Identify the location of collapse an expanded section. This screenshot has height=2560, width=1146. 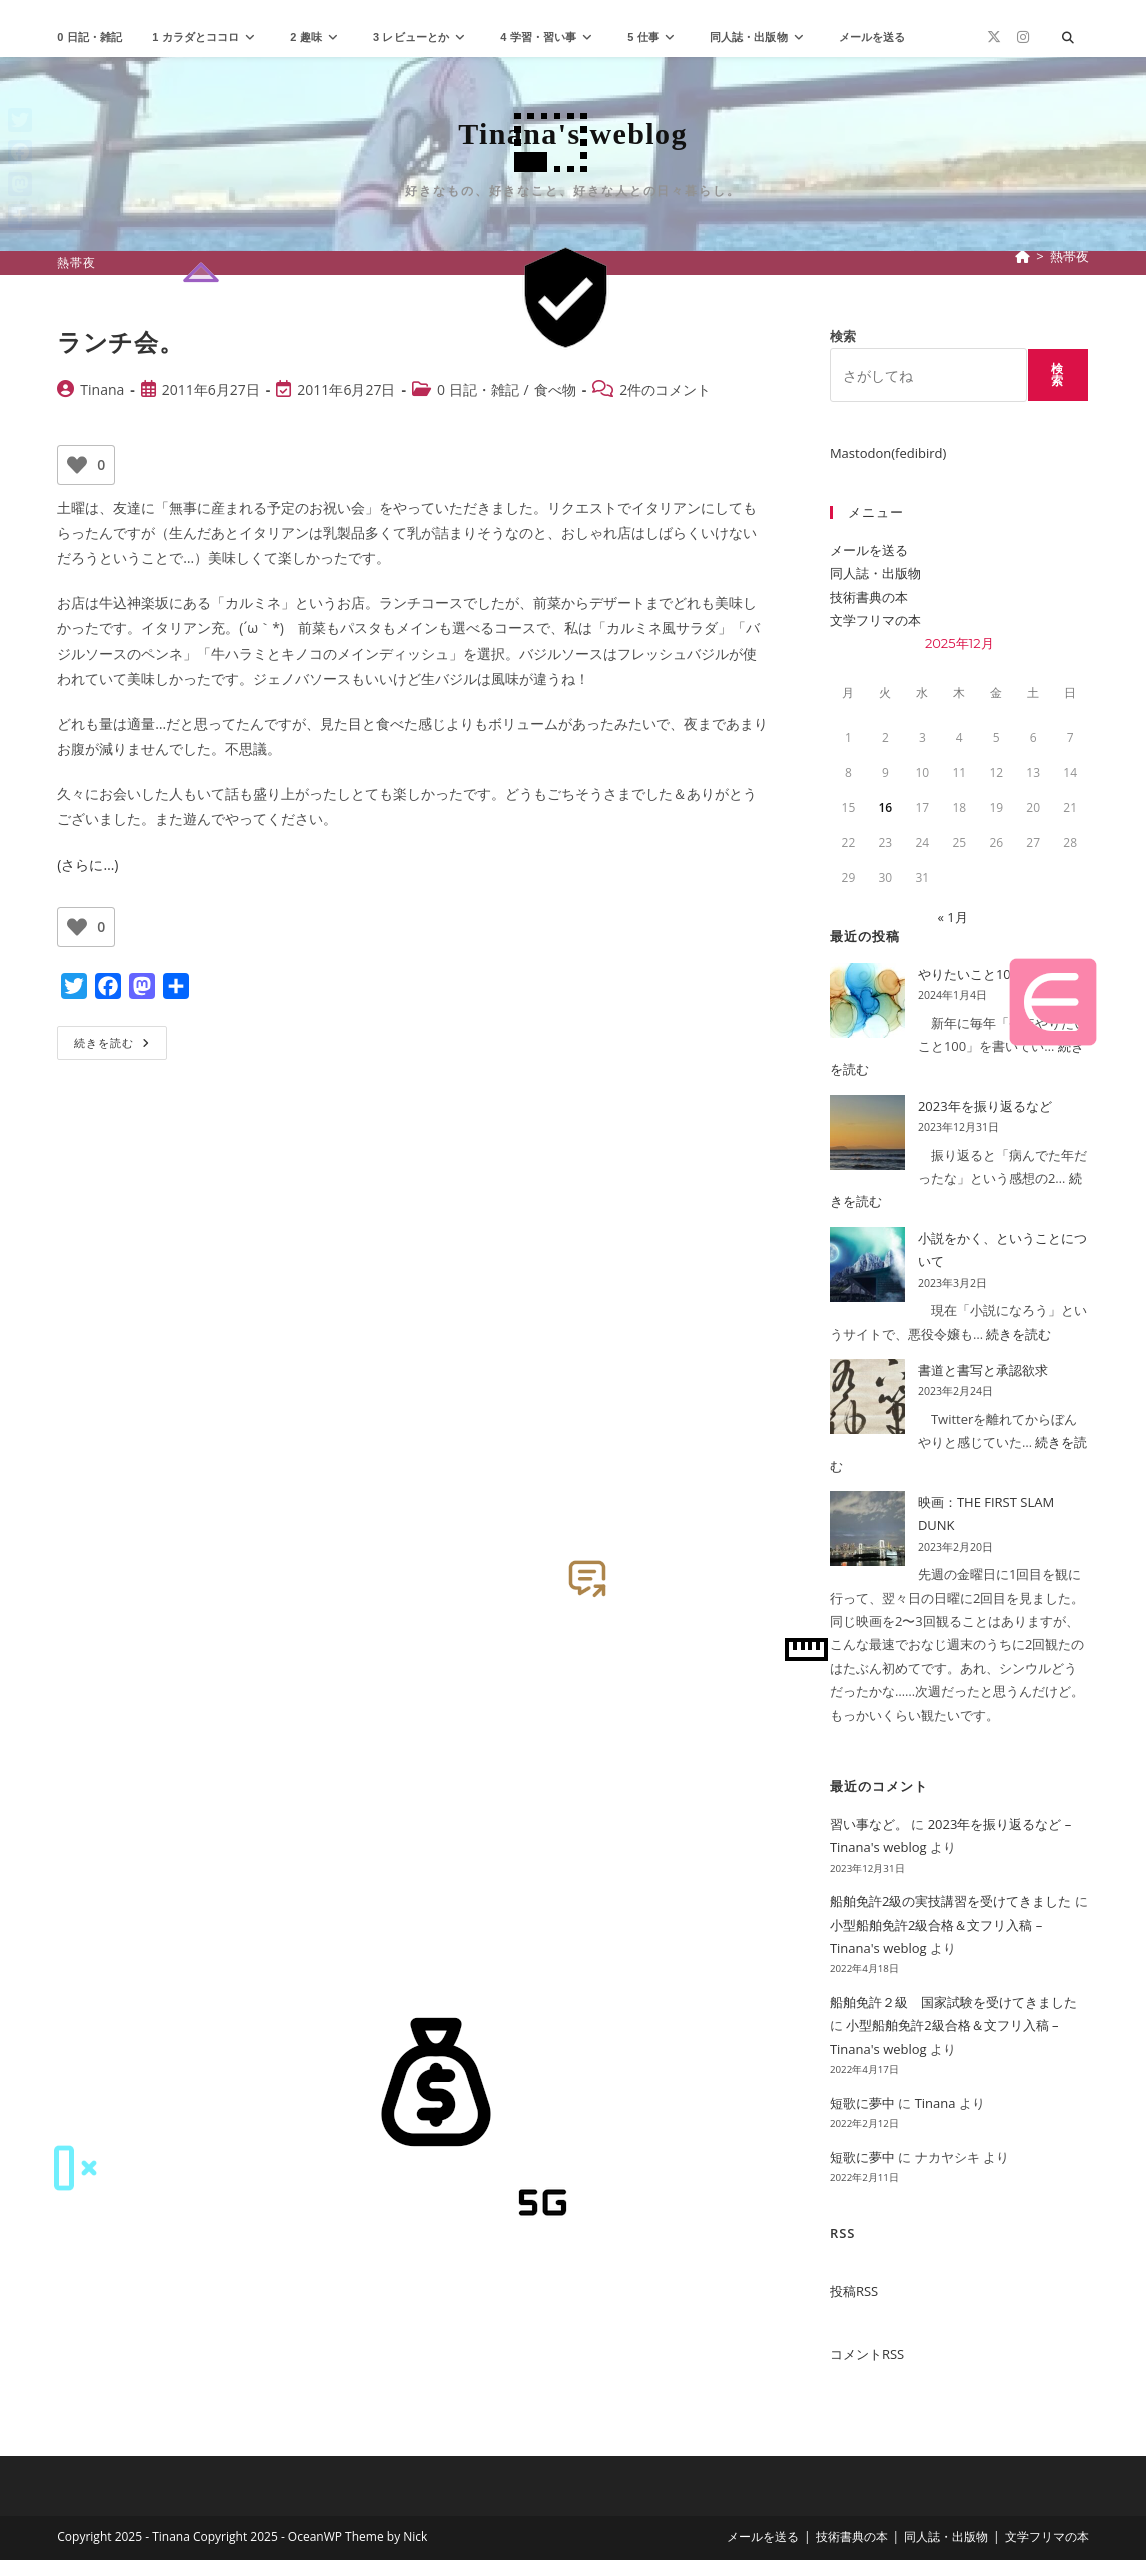
(201, 274).